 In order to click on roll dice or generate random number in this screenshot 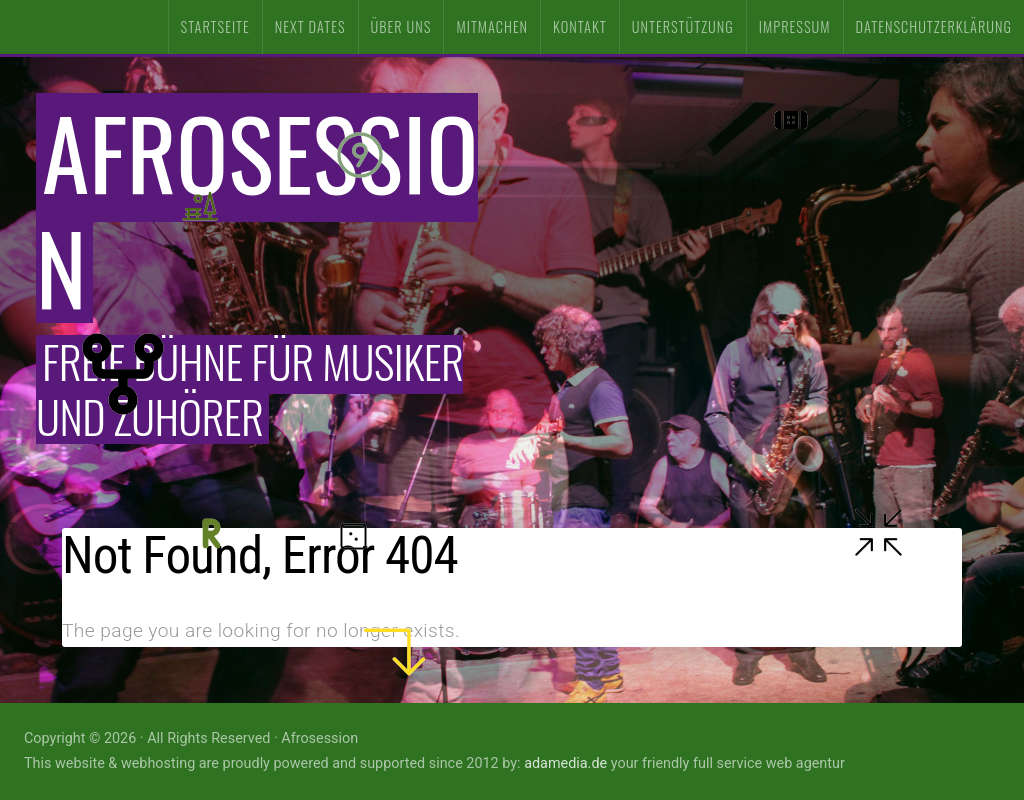, I will do `click(353, 536)`.